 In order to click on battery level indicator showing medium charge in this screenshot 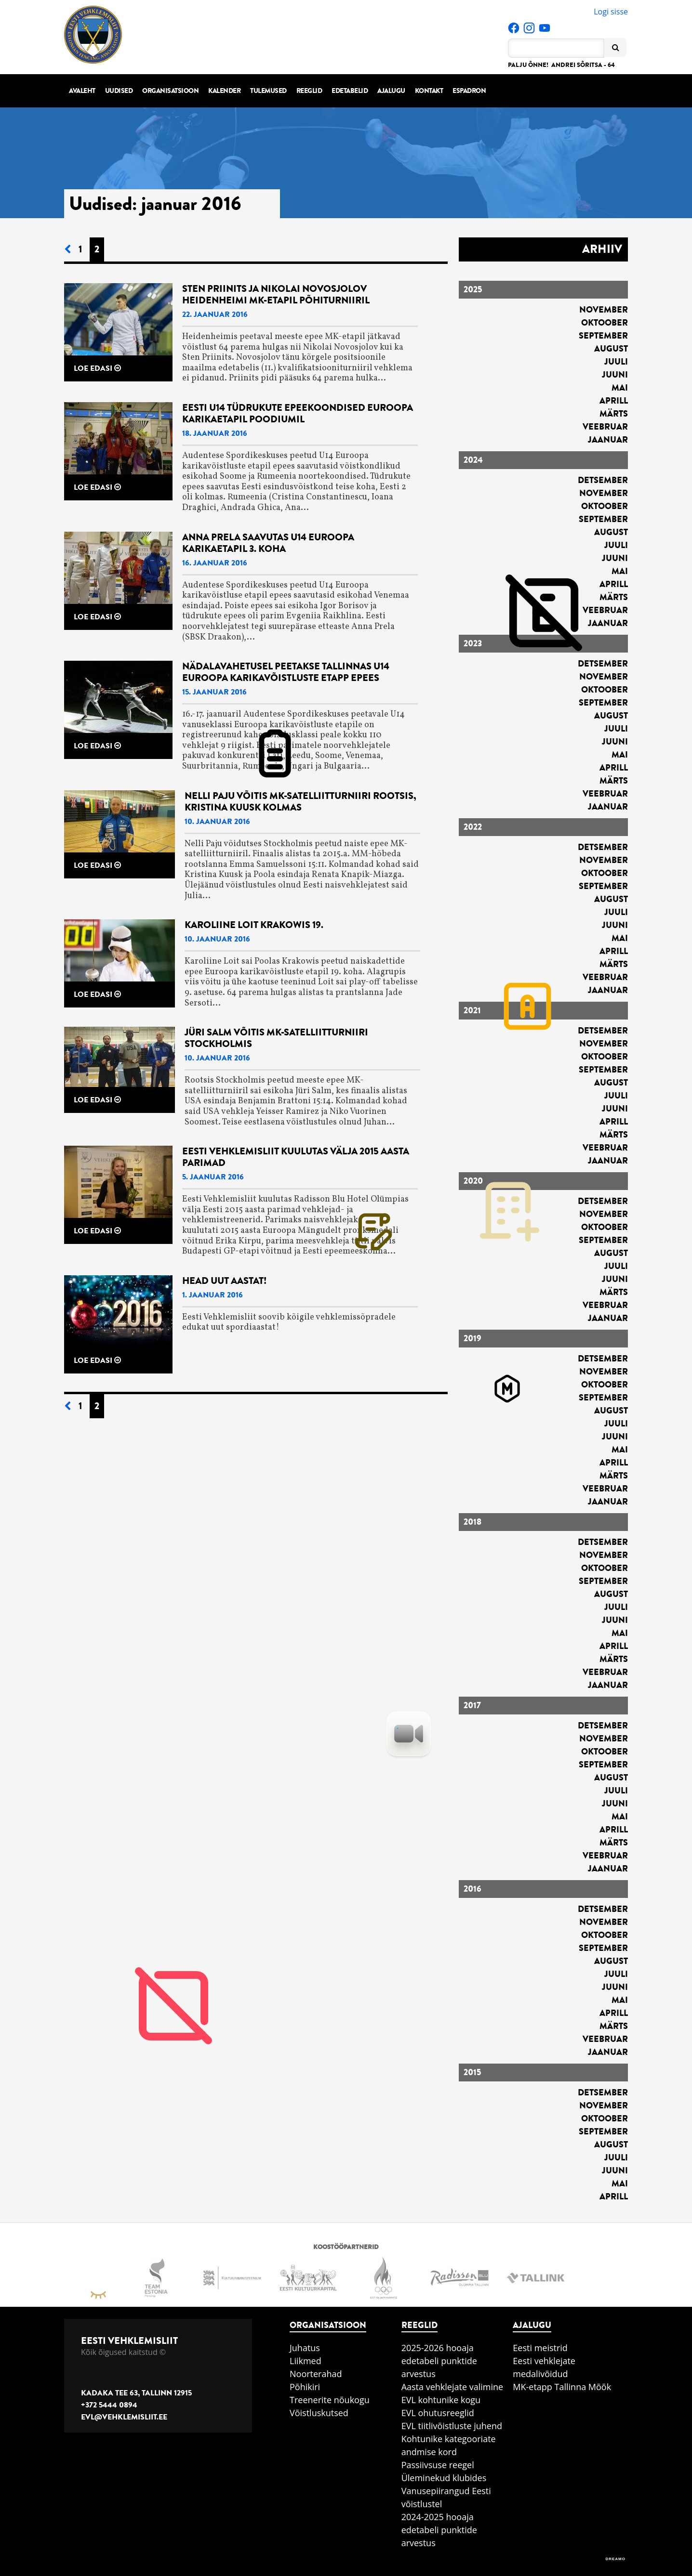, I will do `click(275, 753)`.